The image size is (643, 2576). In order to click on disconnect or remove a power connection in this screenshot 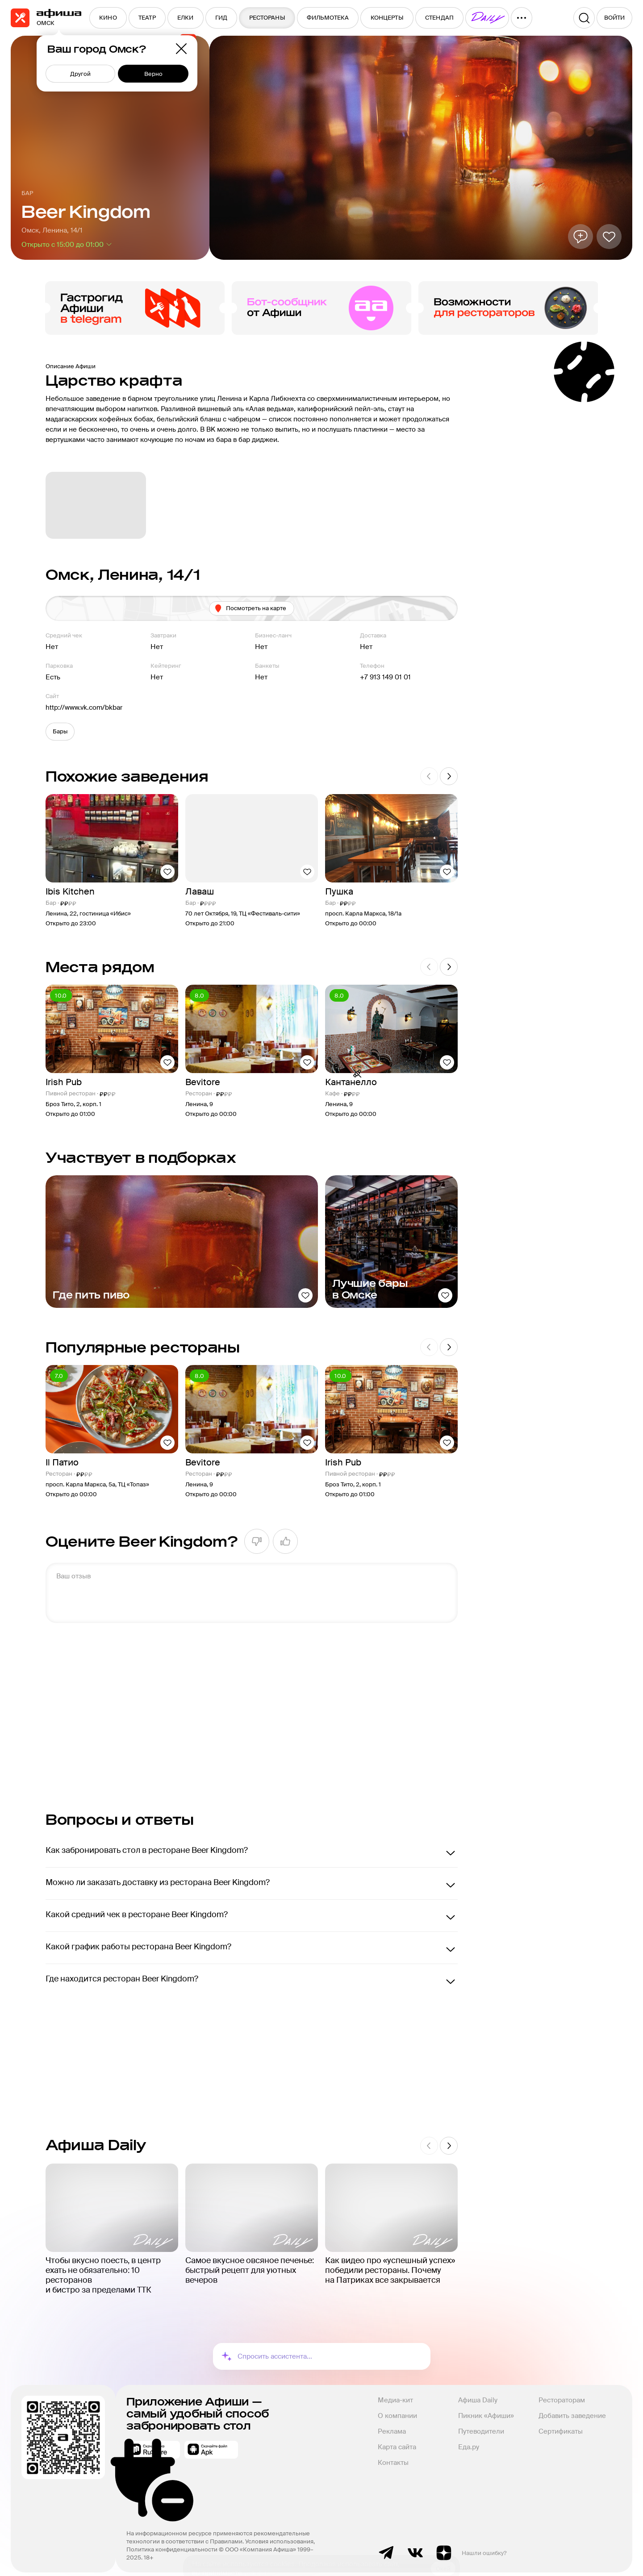, I will do `click(147, 2480)`.